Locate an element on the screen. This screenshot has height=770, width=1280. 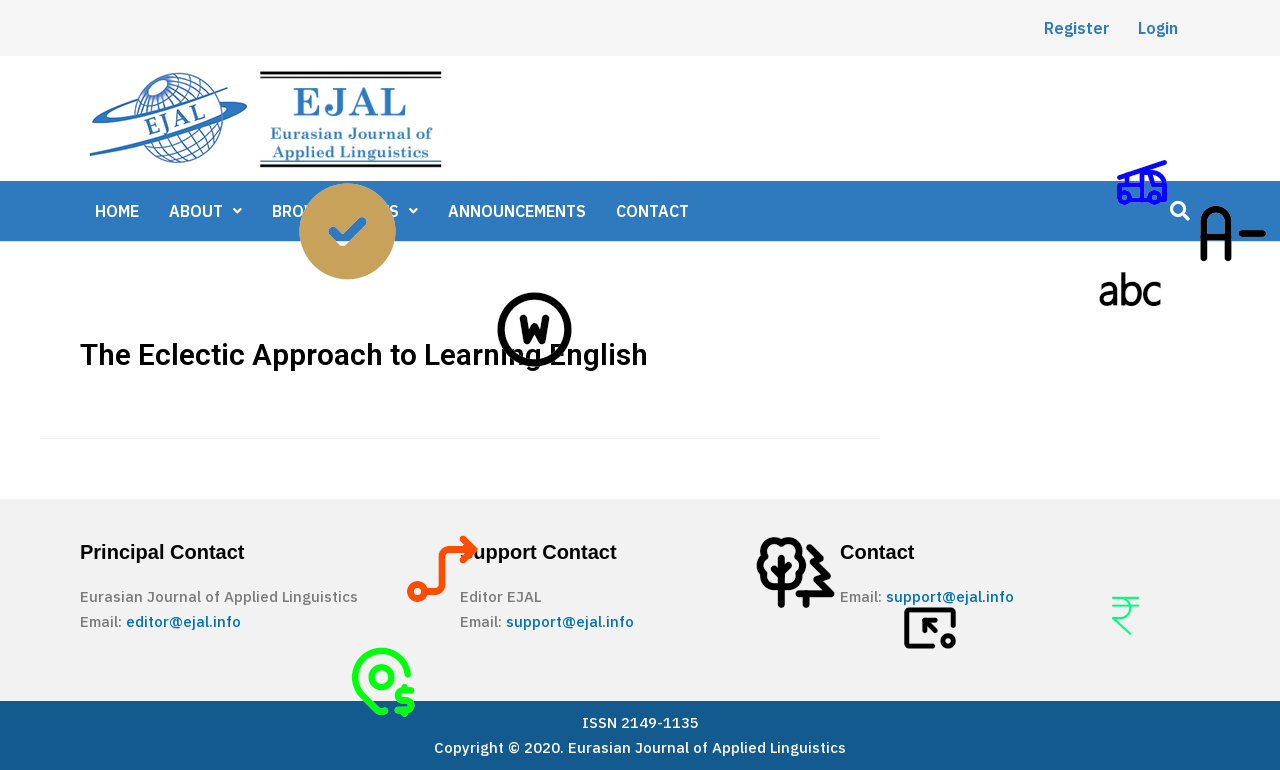
view price in Indian rupees is located at coordinates (1124, 615).